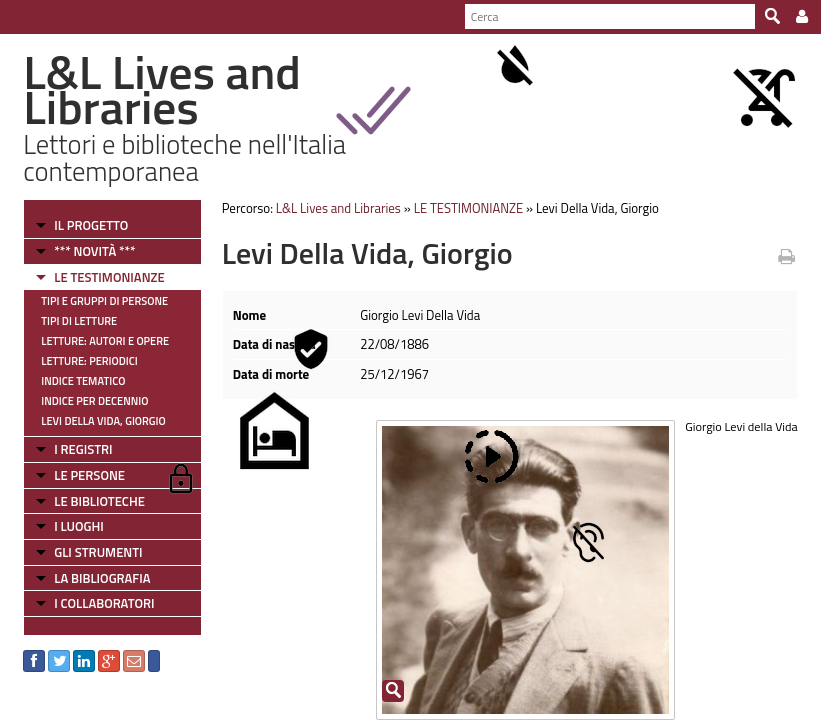 The width and height of the screenshot is (821, 720). What do you see at coordinates (491, 456) in the screenshot?
I see `enable slow motion video recording` at bounding box center [491, 456].